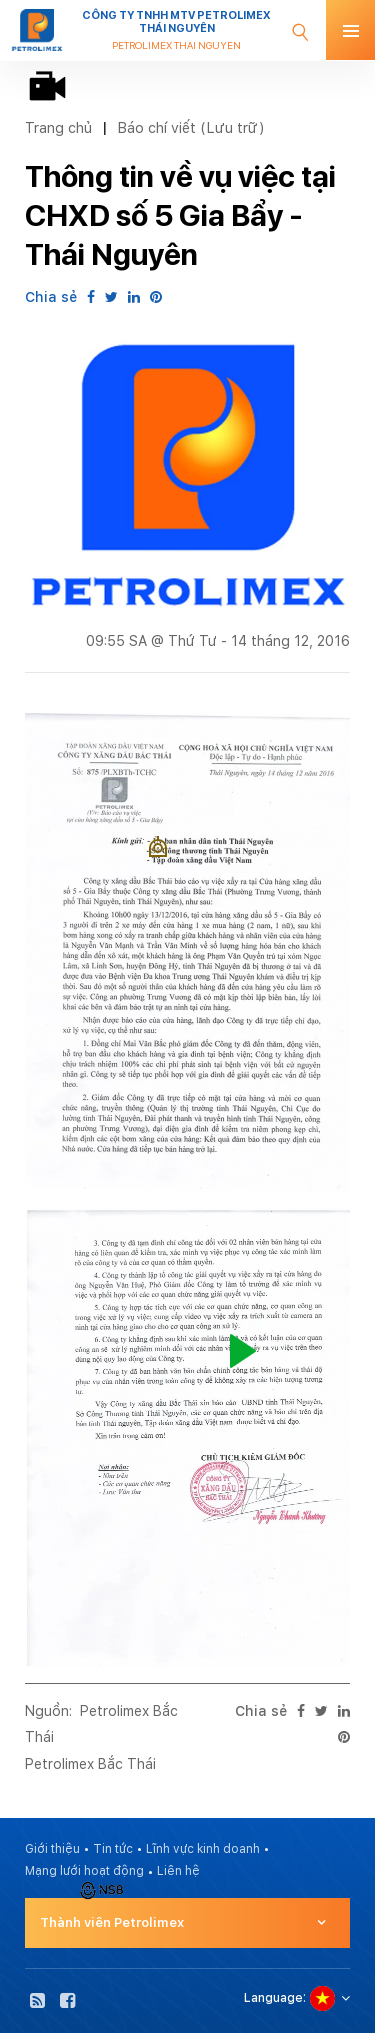  What do you see at coordinates (239, 1351) in the screenshot?
I see `play media content` at bounding box center [239, 1351].